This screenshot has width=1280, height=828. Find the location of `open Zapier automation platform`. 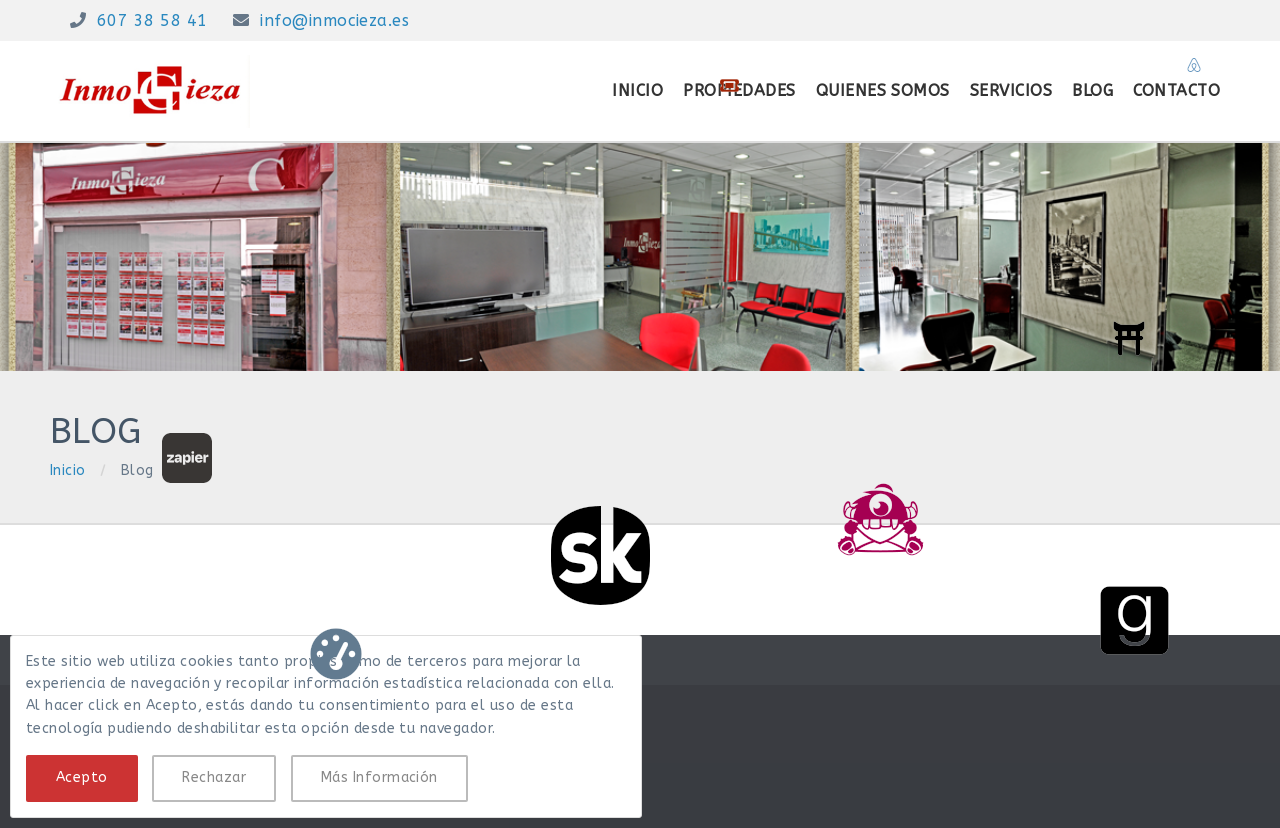

open Zapier automation platform is located at coordinates (187, 458).